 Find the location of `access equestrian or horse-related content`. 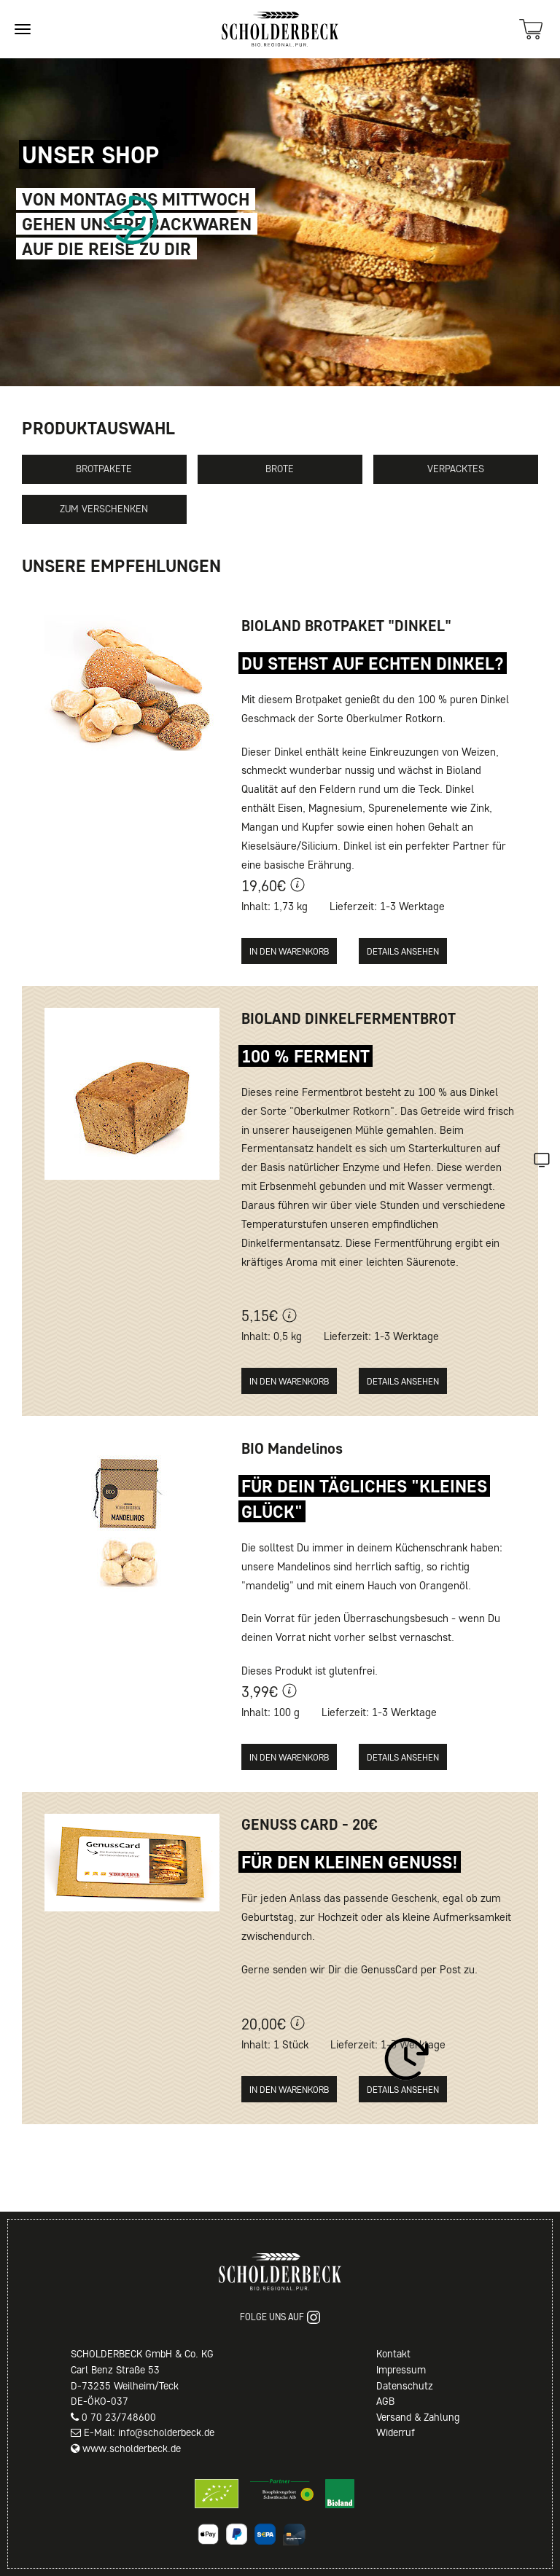

access equestrian or horse-related content is located at coordinates (133, 220).